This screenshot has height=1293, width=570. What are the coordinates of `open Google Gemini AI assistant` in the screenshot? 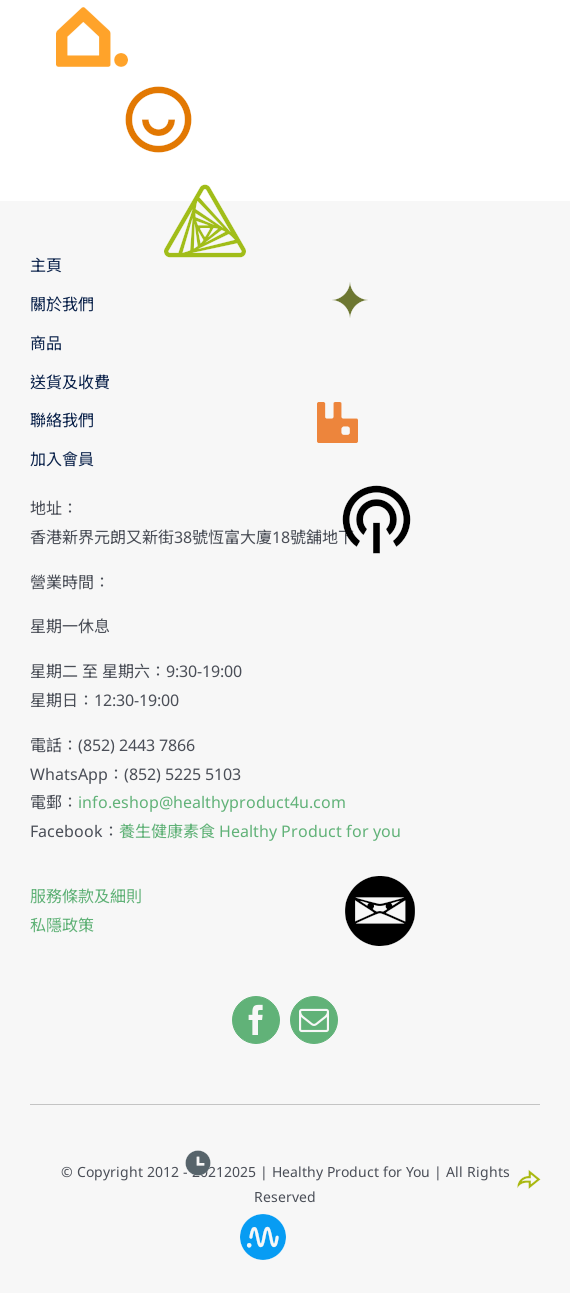 It's located at (350, 300).